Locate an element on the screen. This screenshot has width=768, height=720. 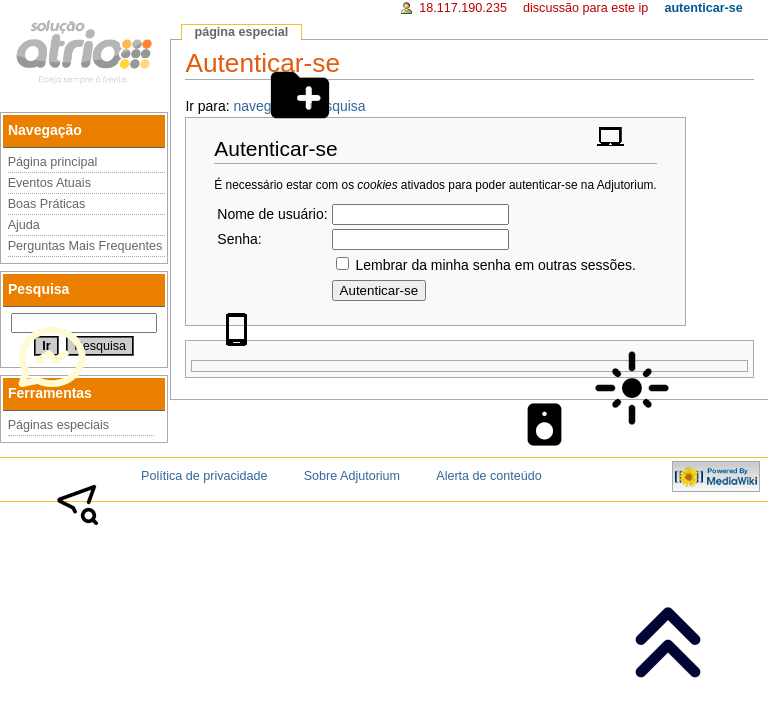
open Facebook Messenger is located at coordinates (52, 357).